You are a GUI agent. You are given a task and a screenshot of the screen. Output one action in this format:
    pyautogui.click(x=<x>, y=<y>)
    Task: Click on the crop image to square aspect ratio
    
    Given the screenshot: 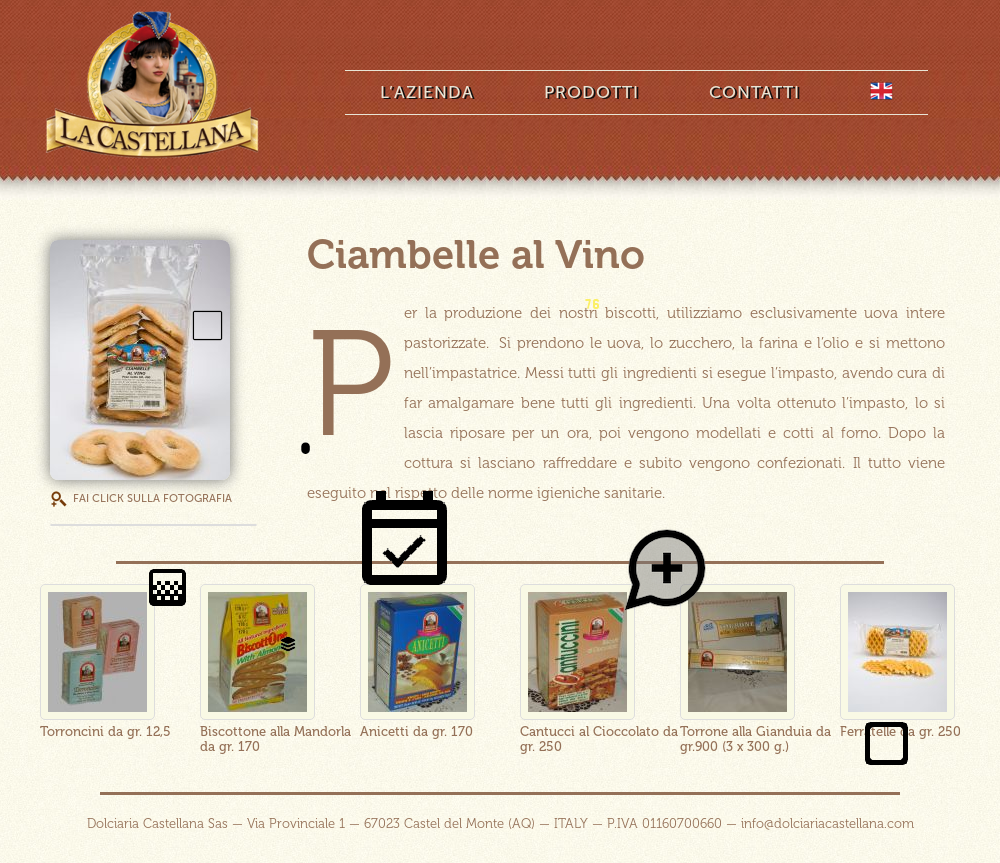 What is the action you would take?
    pyautogui.click(x=886, y=743)
    